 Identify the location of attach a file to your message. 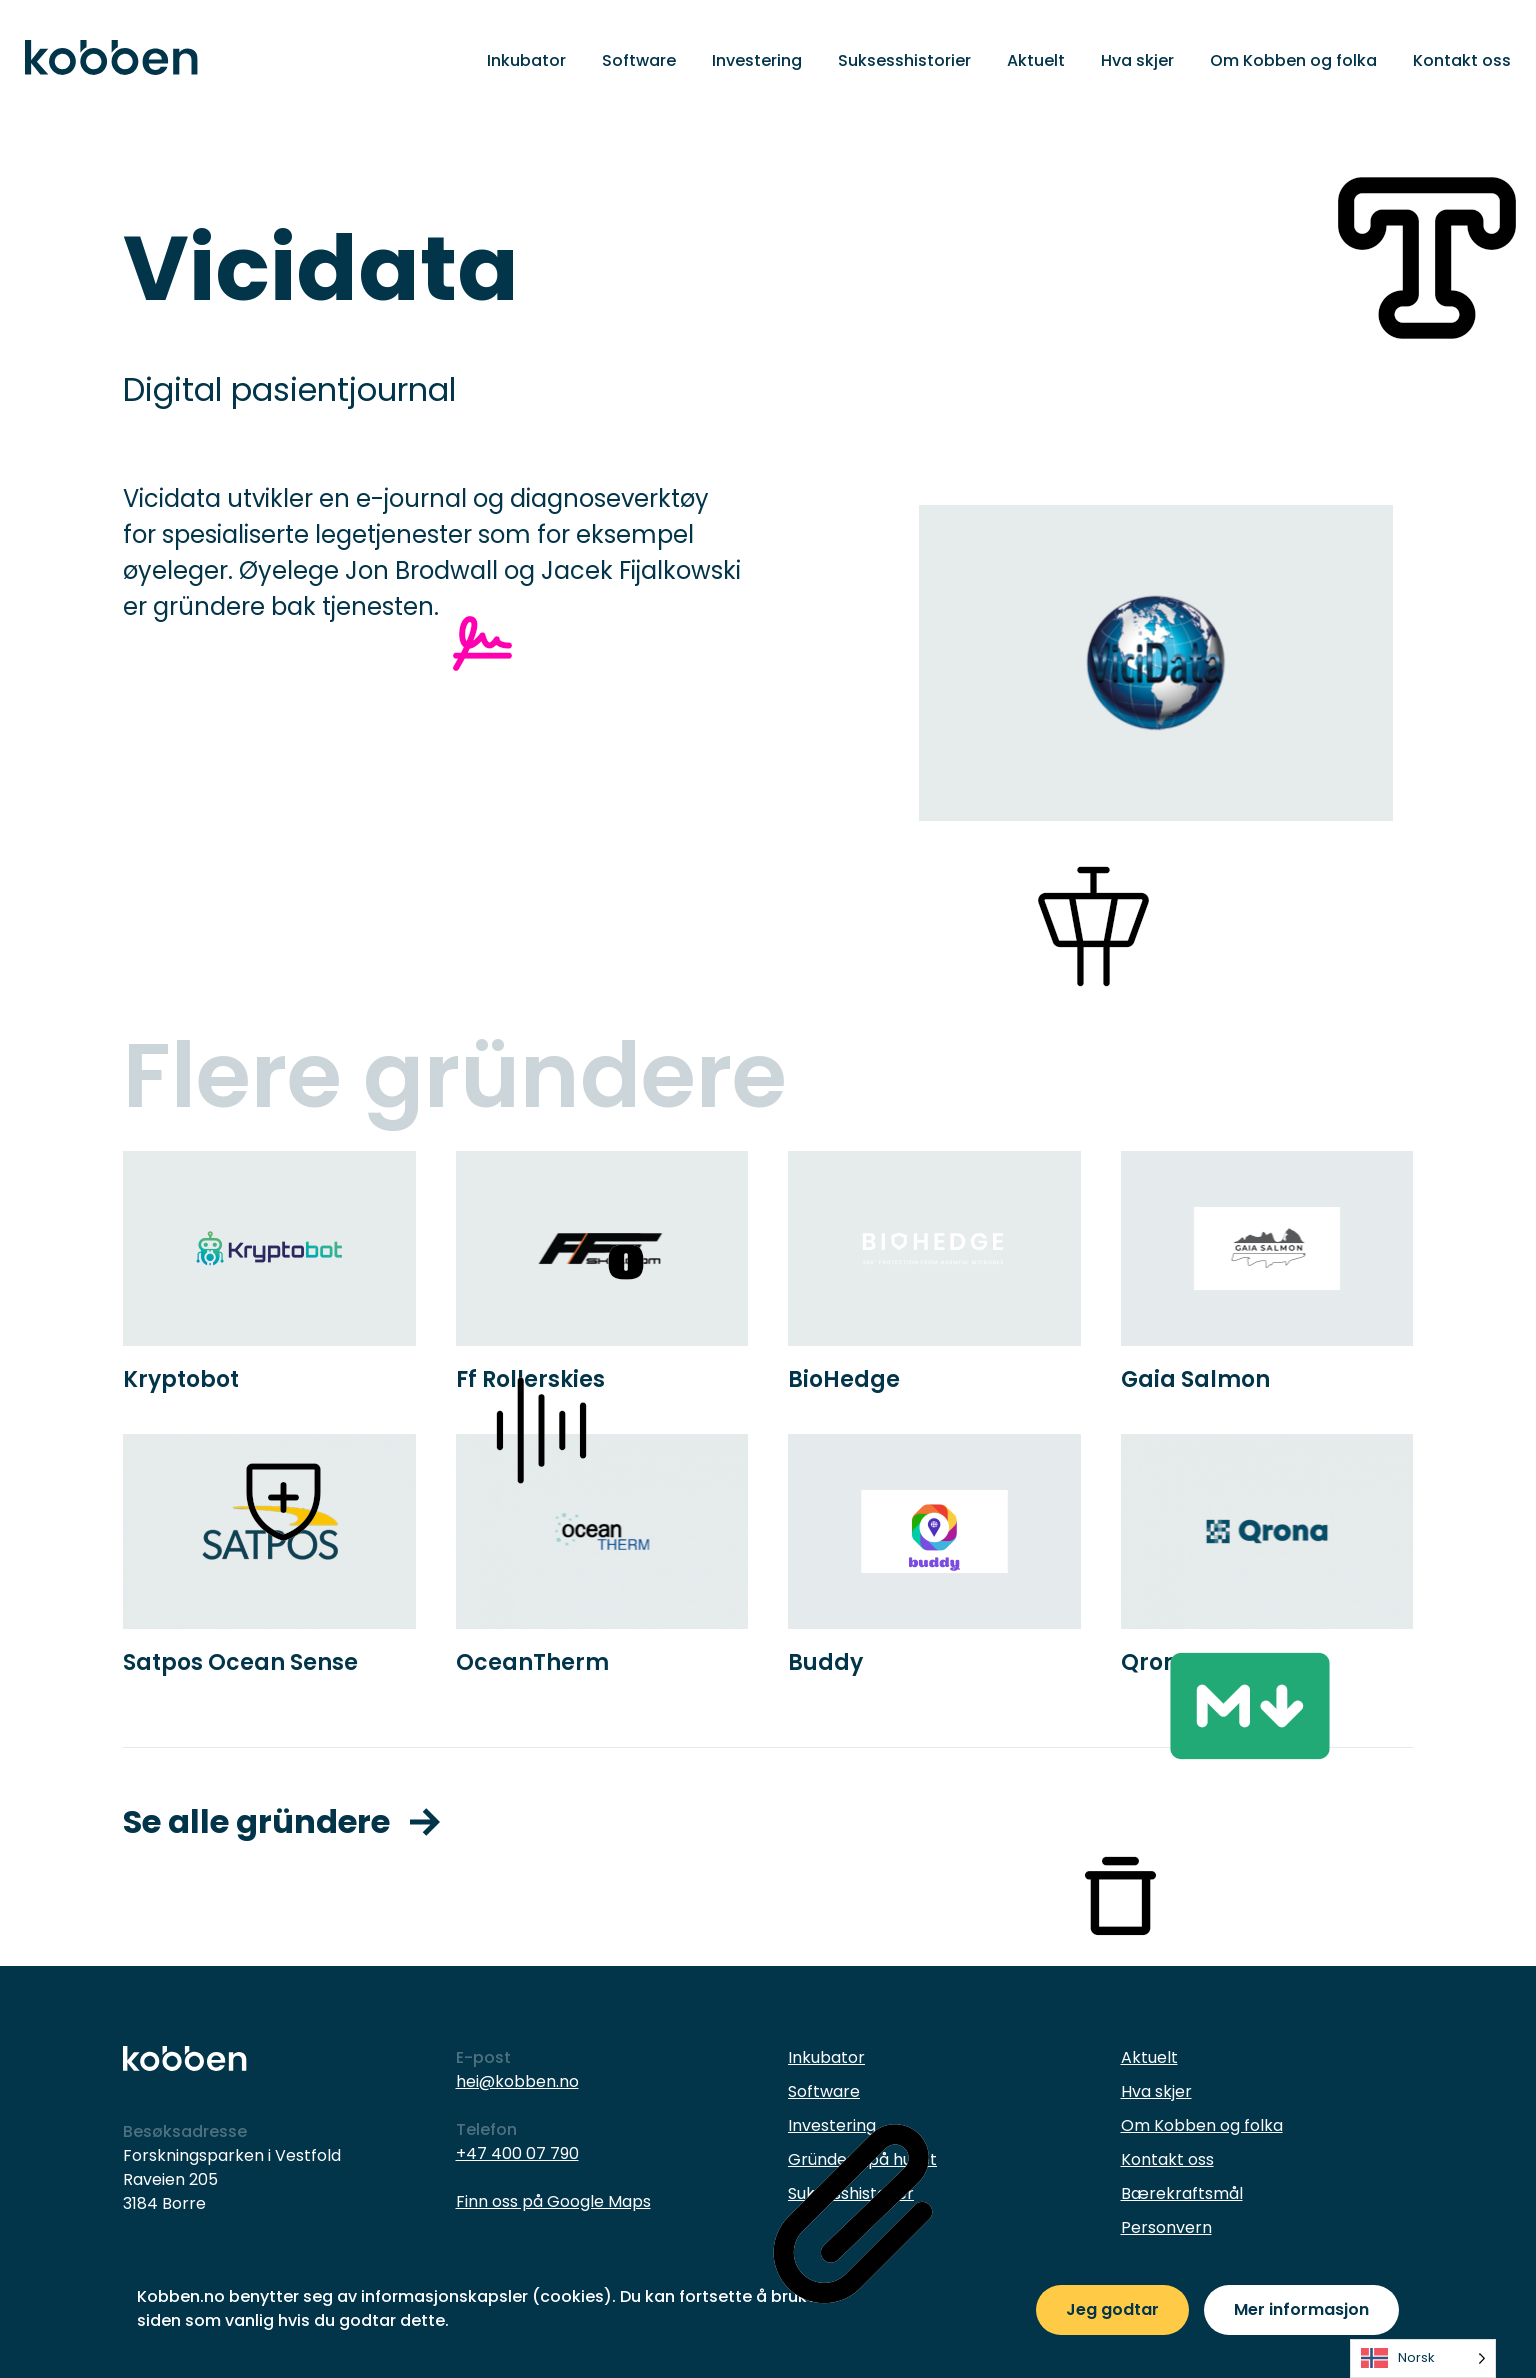
(858, 2212).